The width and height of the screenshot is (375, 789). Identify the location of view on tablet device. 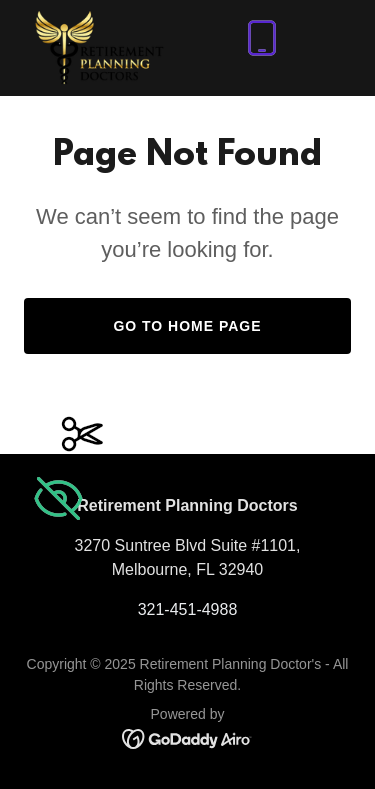
(262, 38).